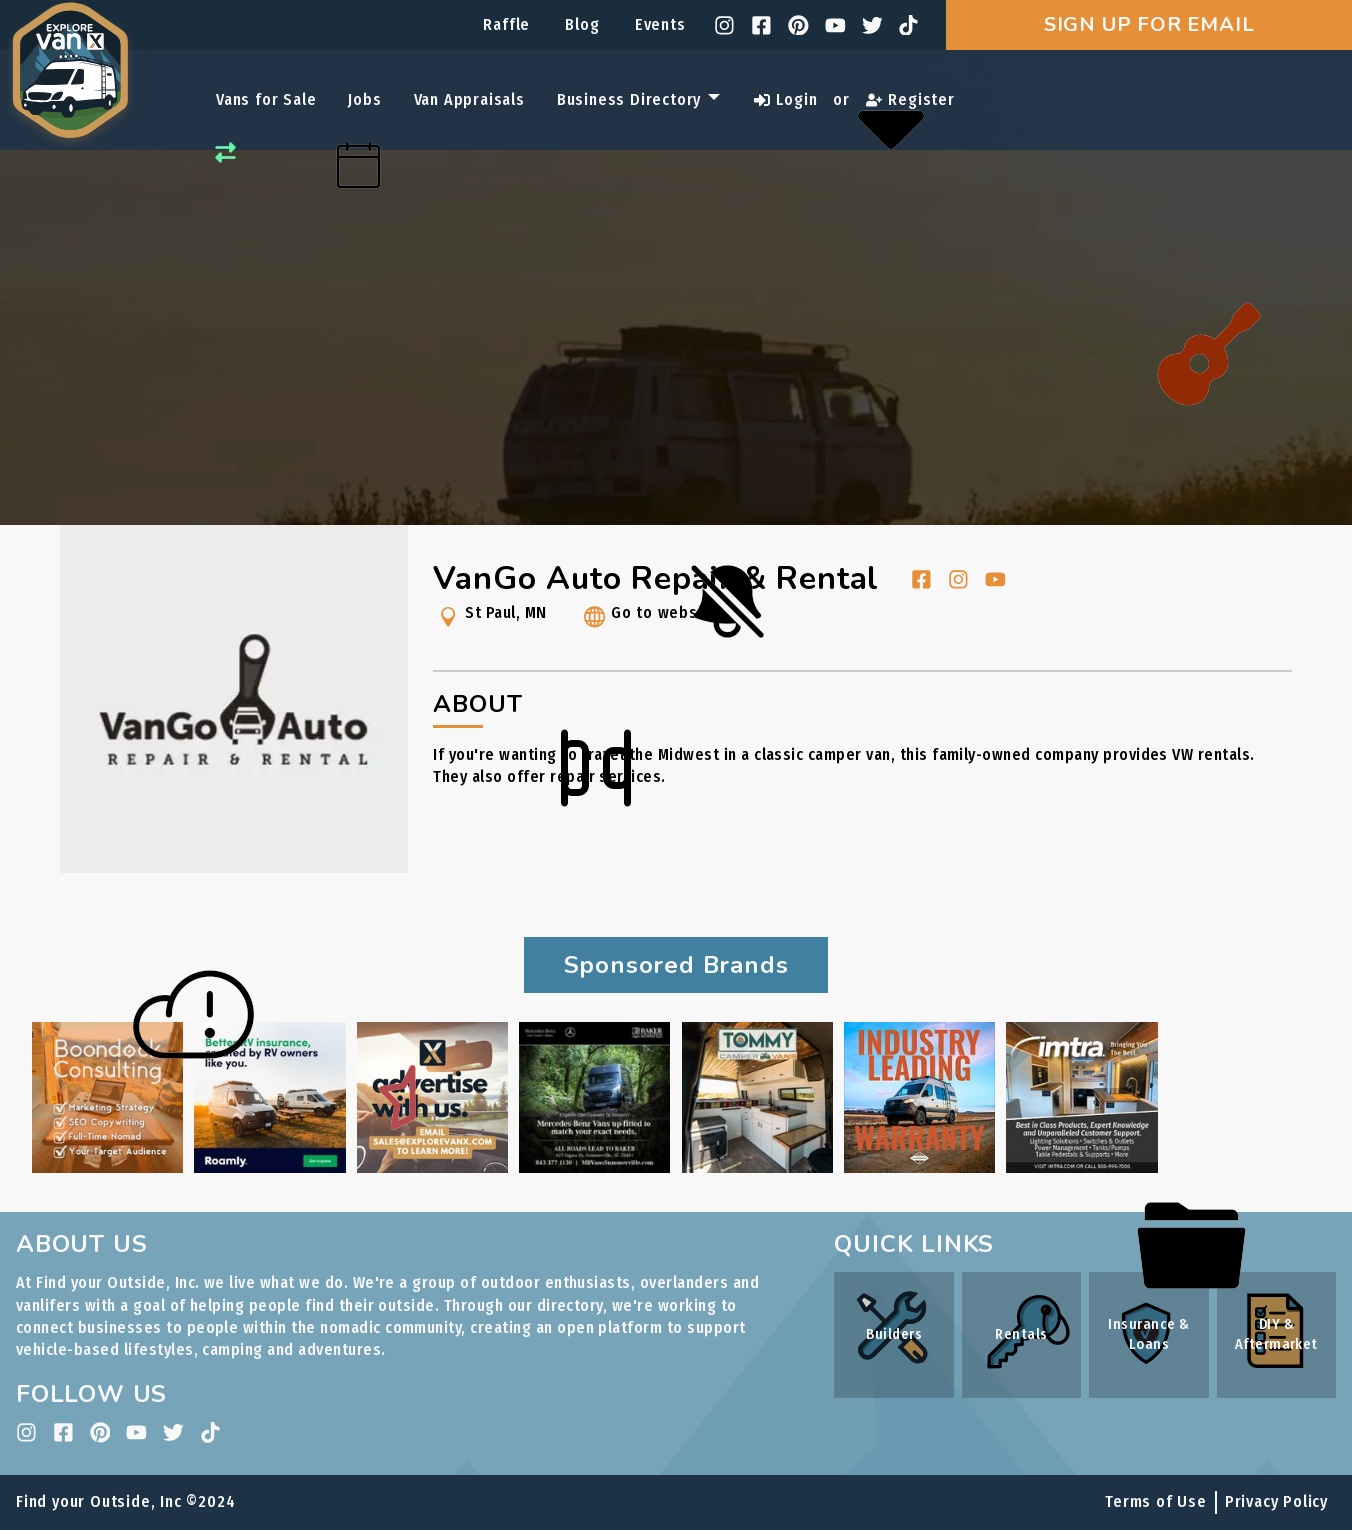 The image size is (1352, 1530). Describe the element at coordinates (225, 152) in the screenshot. I see `swap or exchange items` at that location.